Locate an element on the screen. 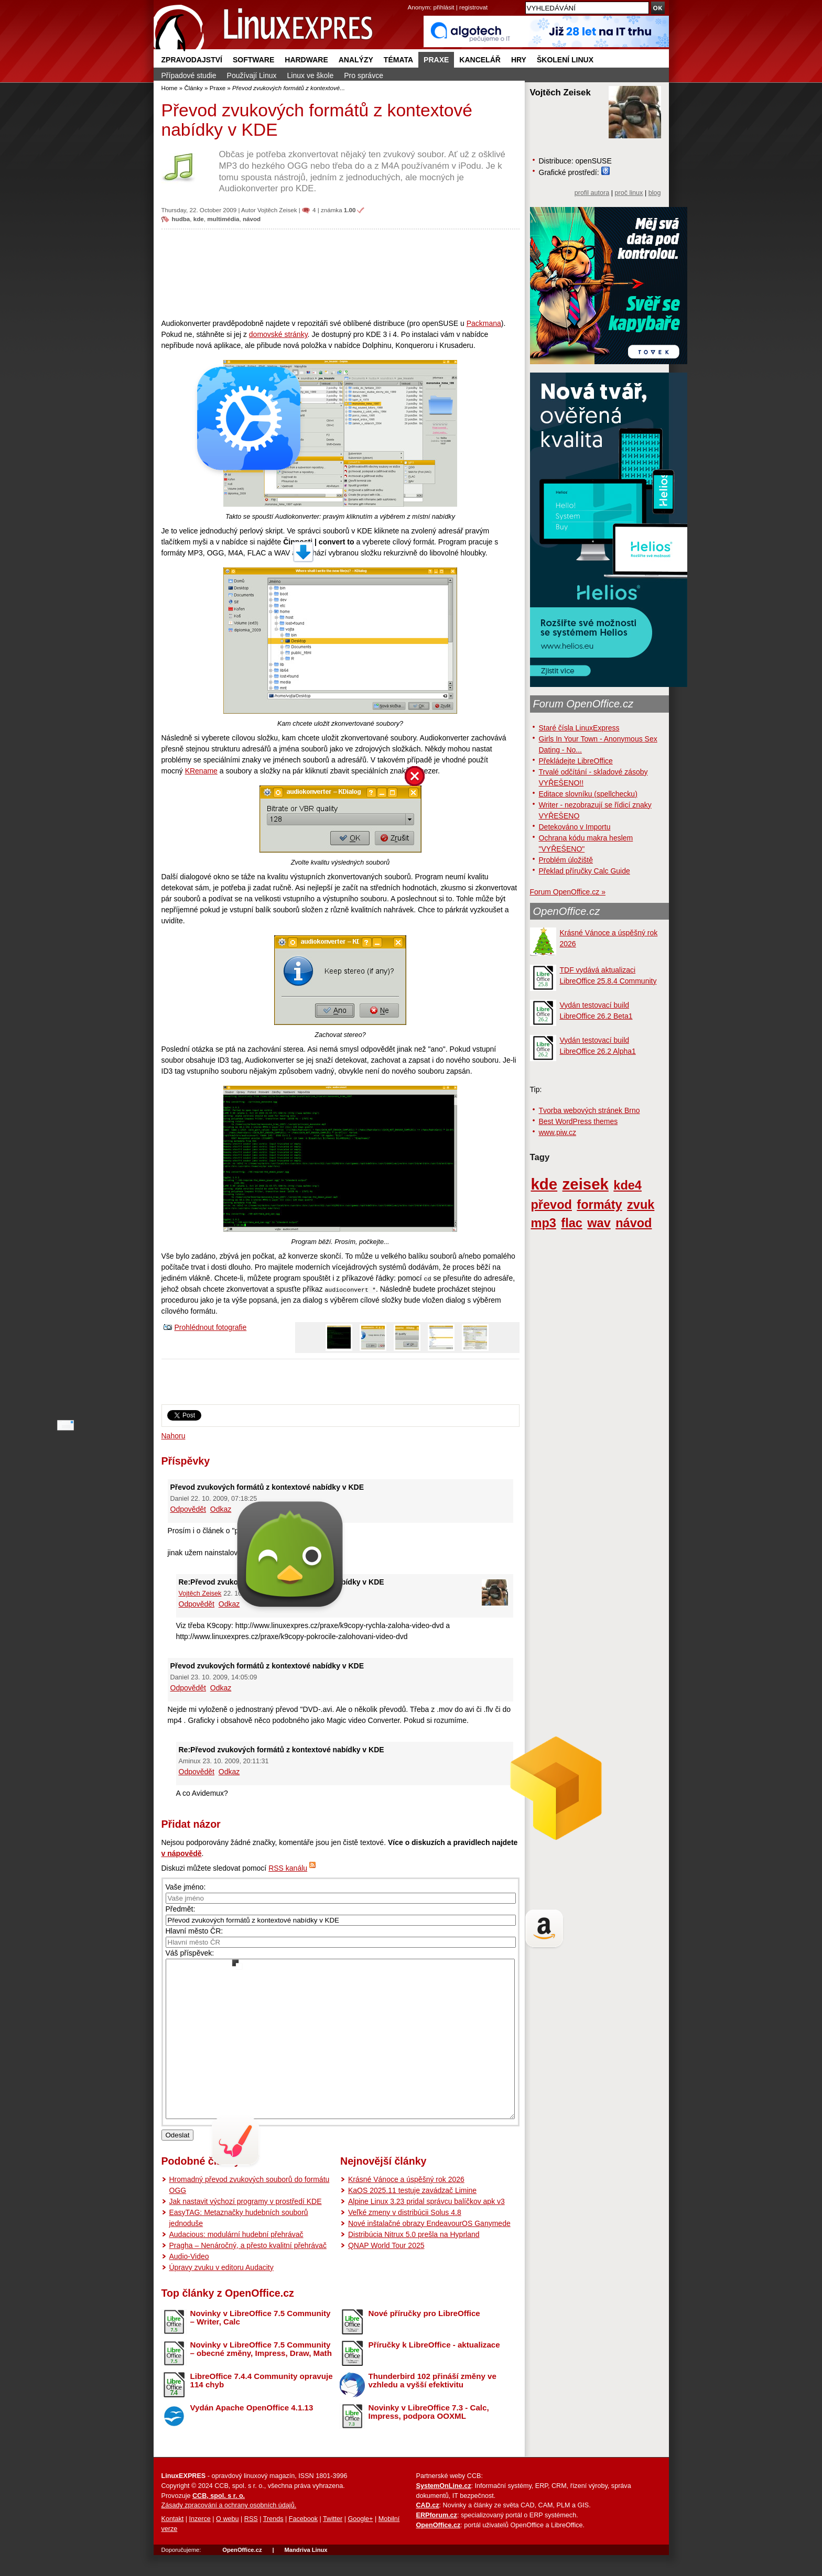 The height and width of the screenshot is (2576, 822). open the Amazon shopping app is located at coordinates (544, 1928).